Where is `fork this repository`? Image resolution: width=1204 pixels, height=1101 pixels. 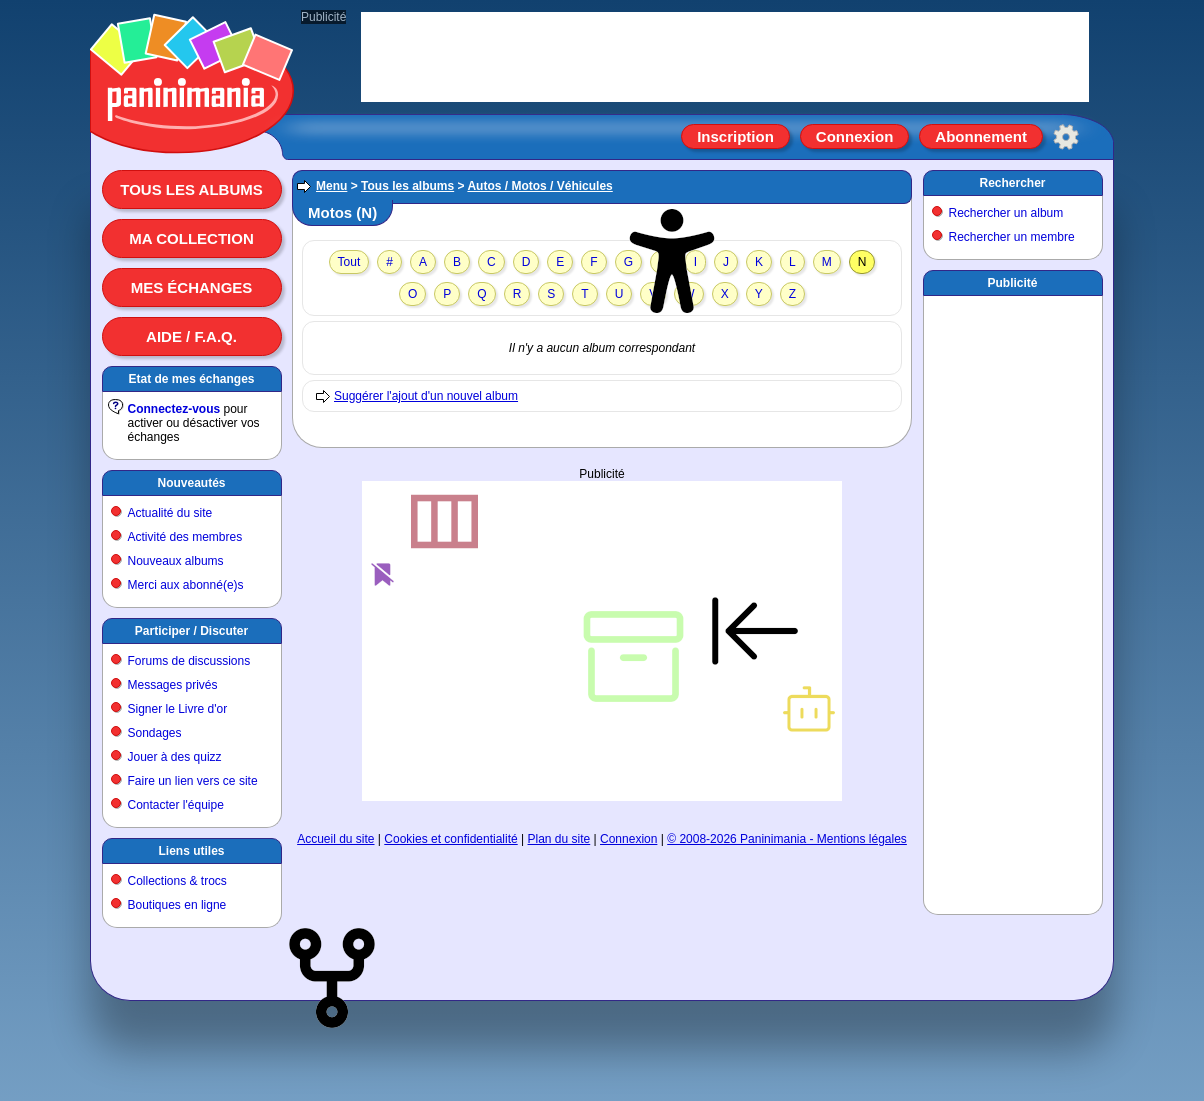
fork this repository is located at coordinates (332, 978).